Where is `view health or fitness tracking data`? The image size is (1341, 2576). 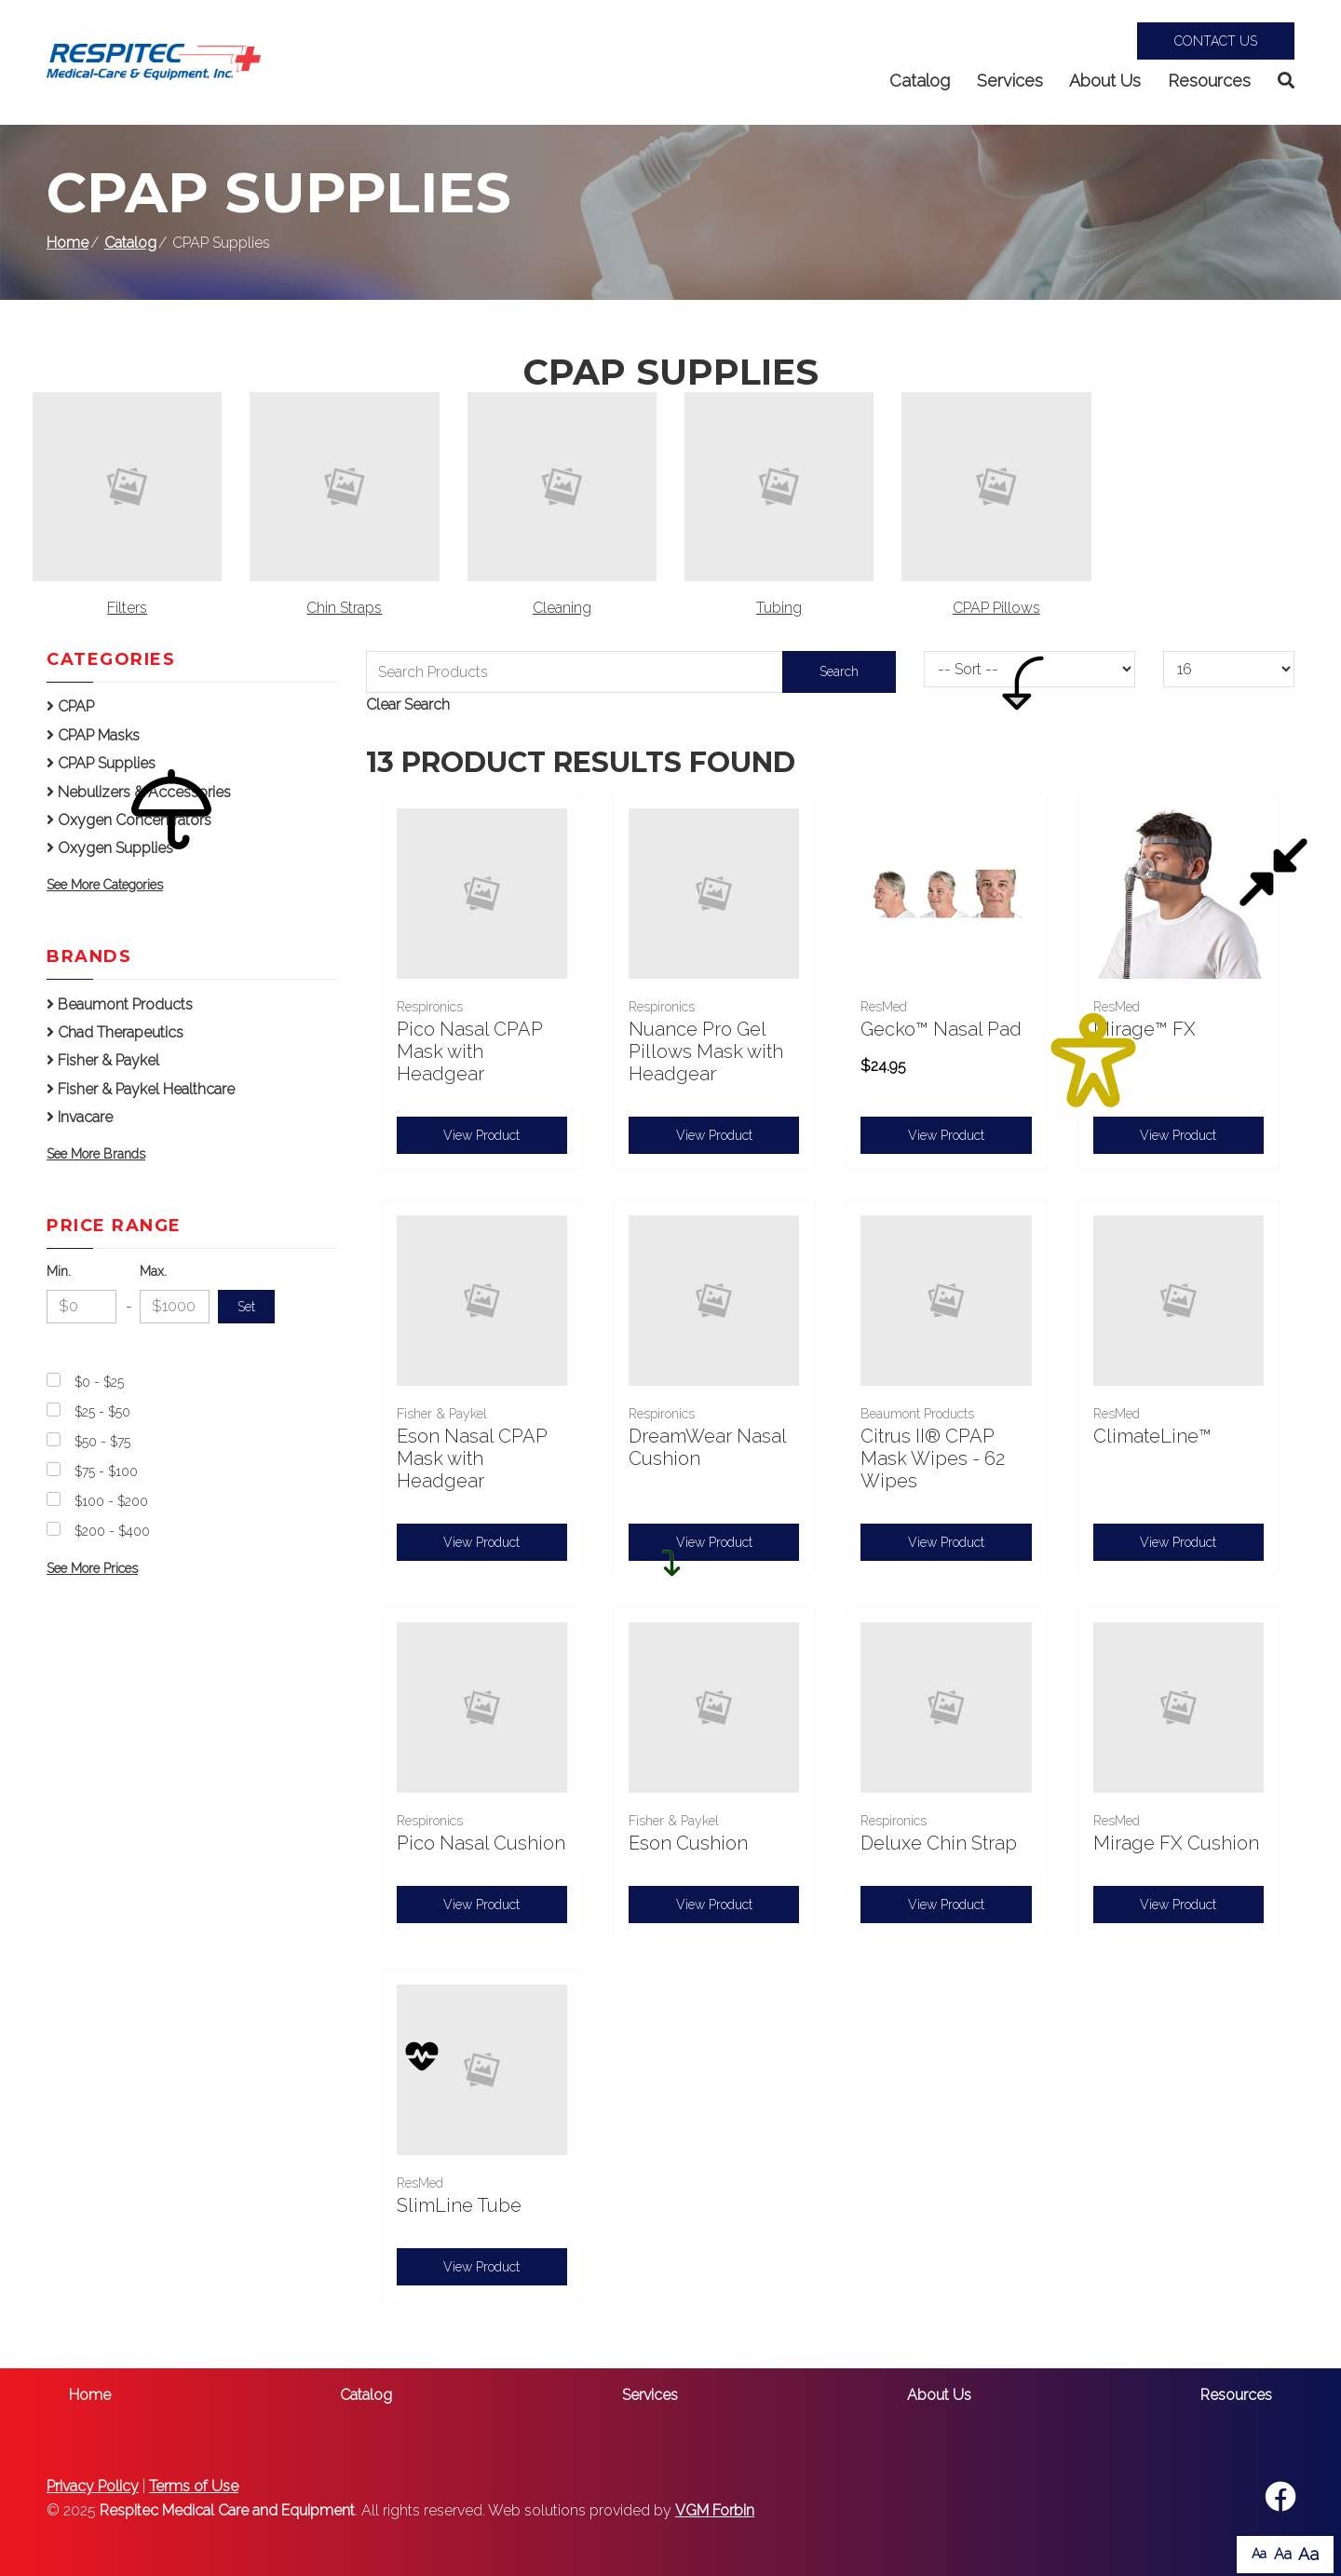 view health or fitness tracking data is located at coordinates (422, 2056).